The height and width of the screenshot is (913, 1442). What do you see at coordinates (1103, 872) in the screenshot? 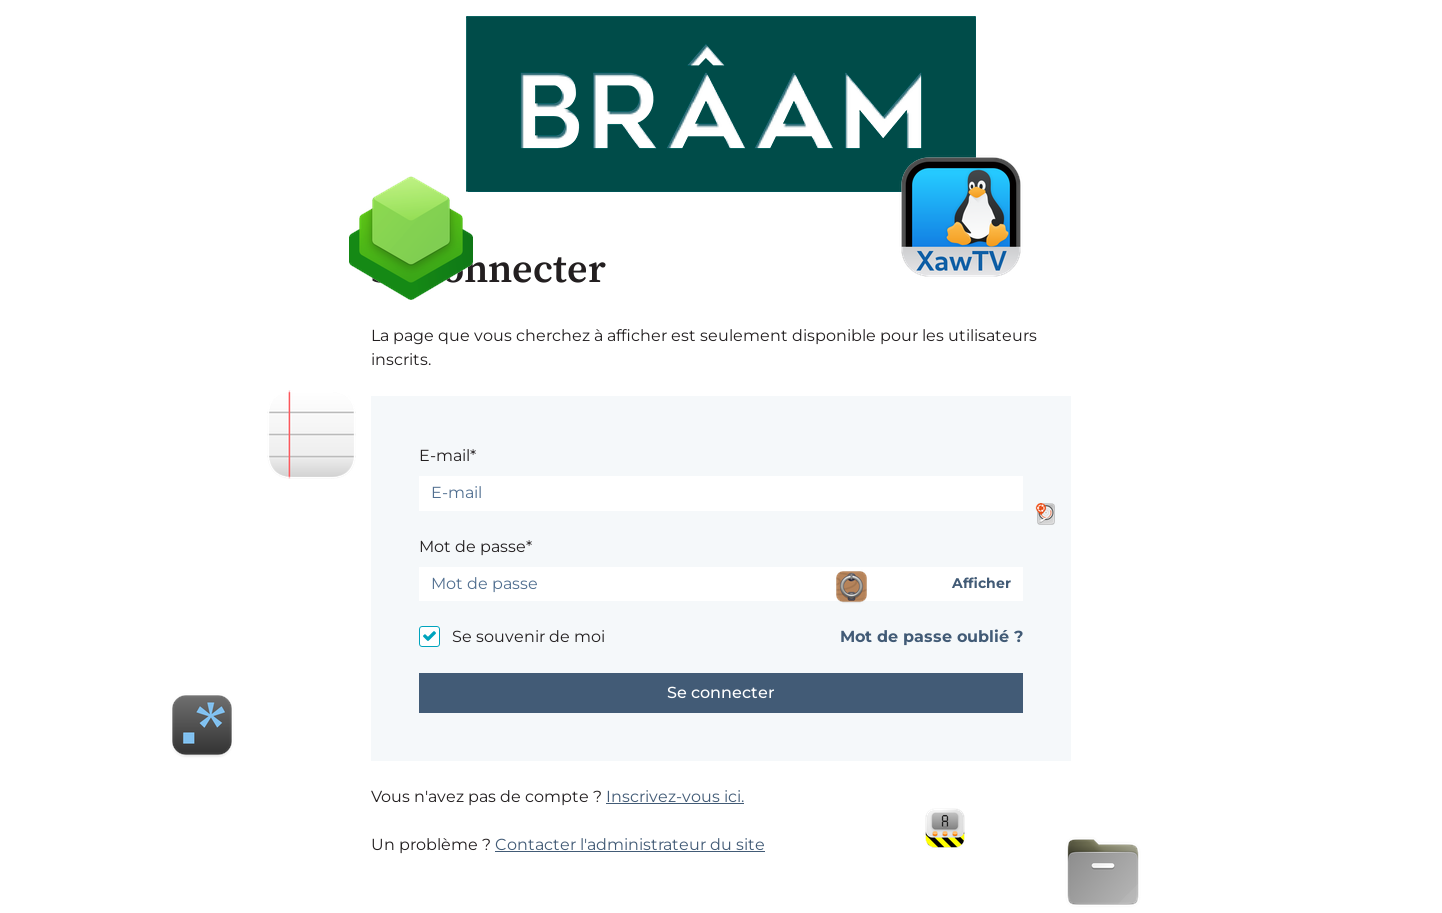
I see `open the Nautilus file manager` at bounding box center [1103, 872].